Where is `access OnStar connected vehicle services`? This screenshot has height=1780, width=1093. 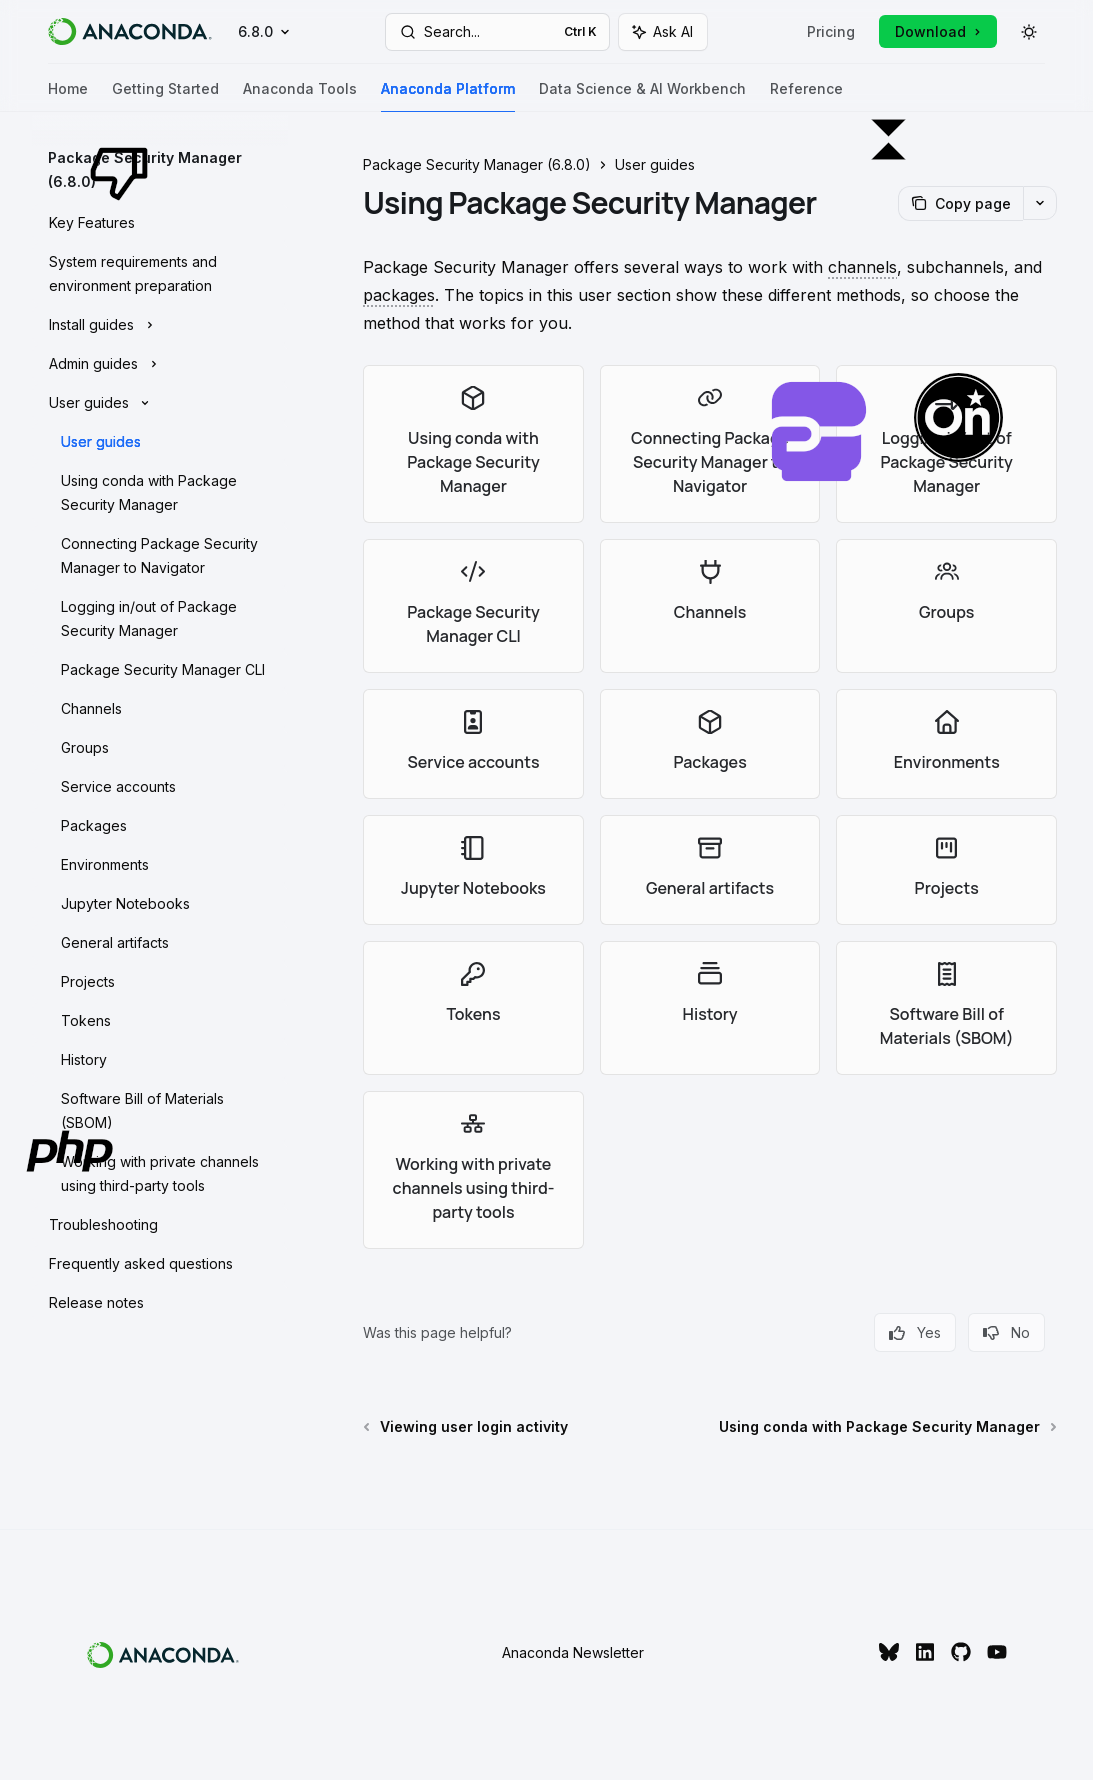 access OnStar connected vehicle services is located at coordinates (958, 417).